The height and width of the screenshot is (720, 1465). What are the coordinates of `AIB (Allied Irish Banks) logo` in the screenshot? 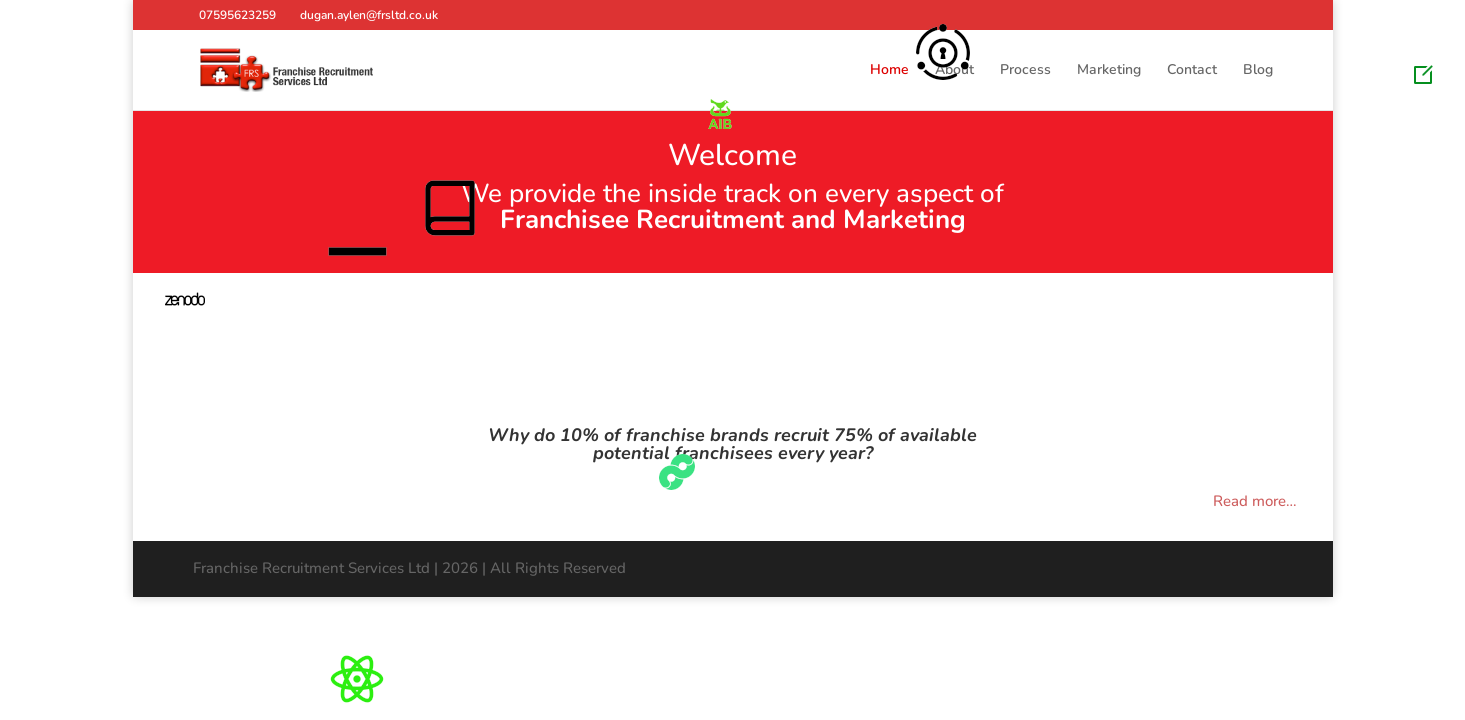 It's located at (720, 114).